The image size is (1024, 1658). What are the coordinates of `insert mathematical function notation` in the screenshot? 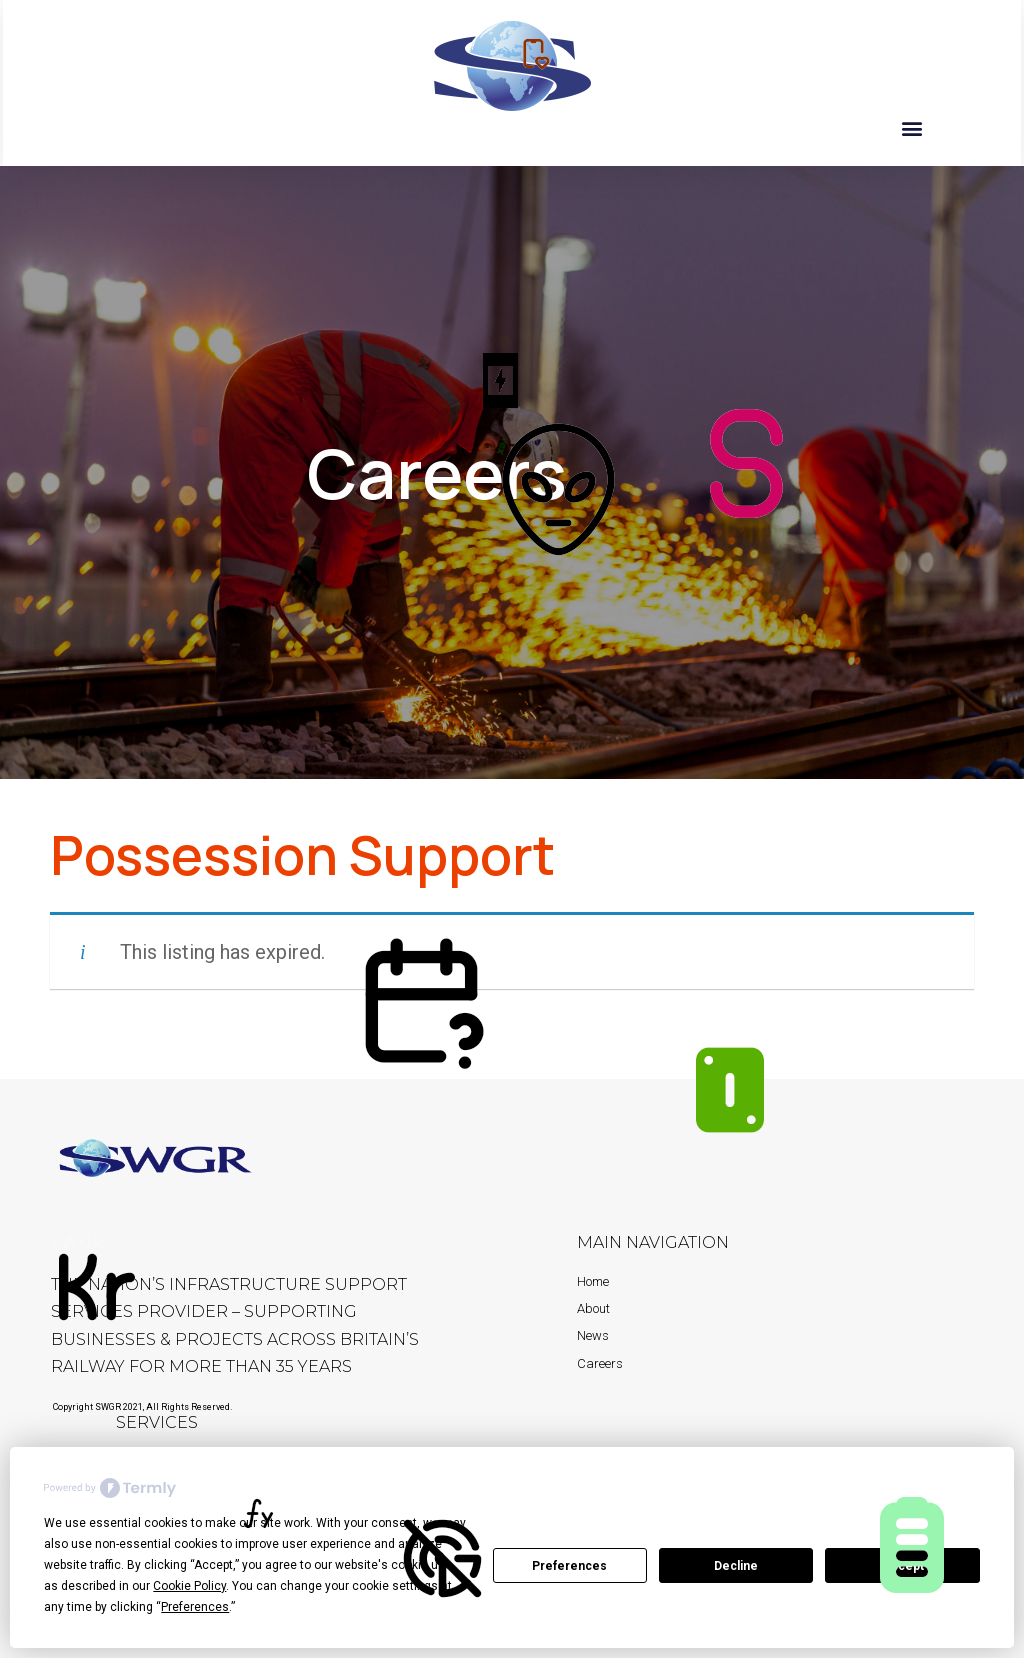 It's located at (258, 1513).